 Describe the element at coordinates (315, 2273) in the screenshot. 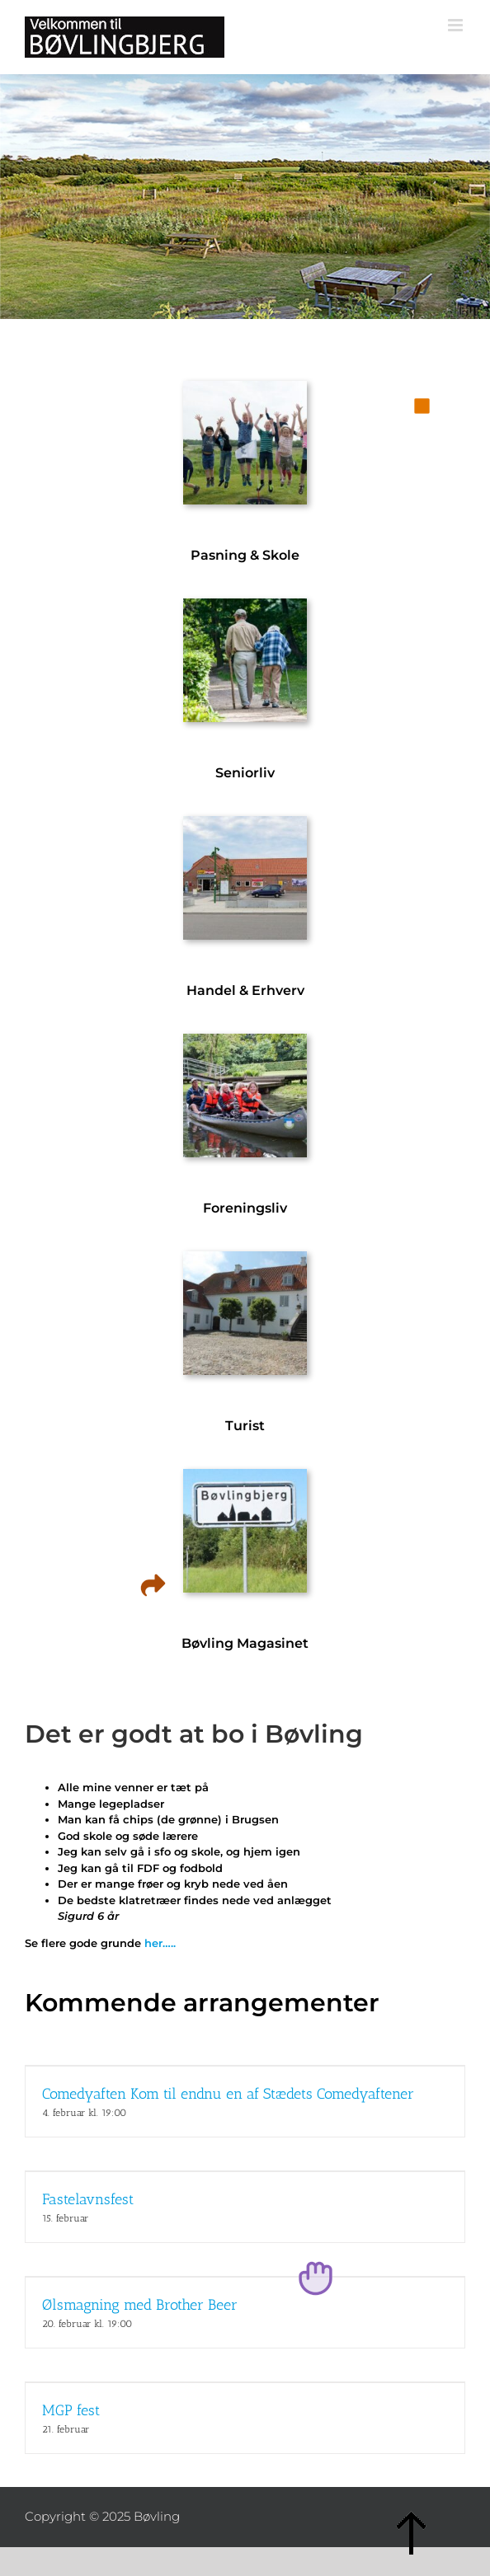

I see `drag to reposition an element` at that location.